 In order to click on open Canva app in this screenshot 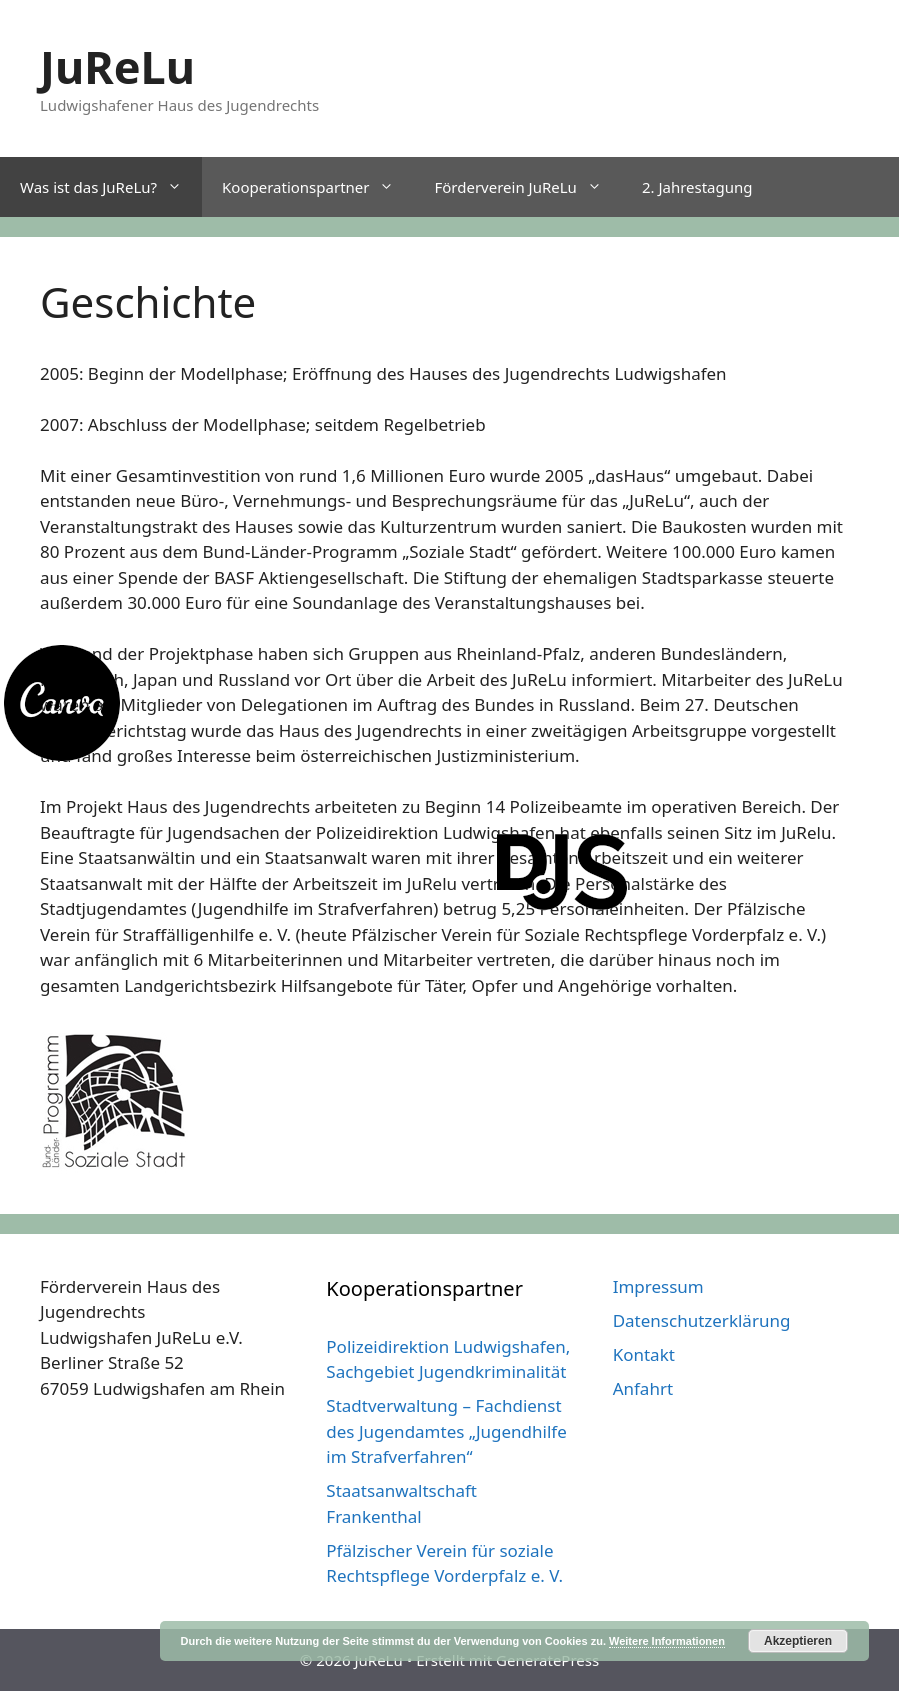, I will do `click(62, 703)`.